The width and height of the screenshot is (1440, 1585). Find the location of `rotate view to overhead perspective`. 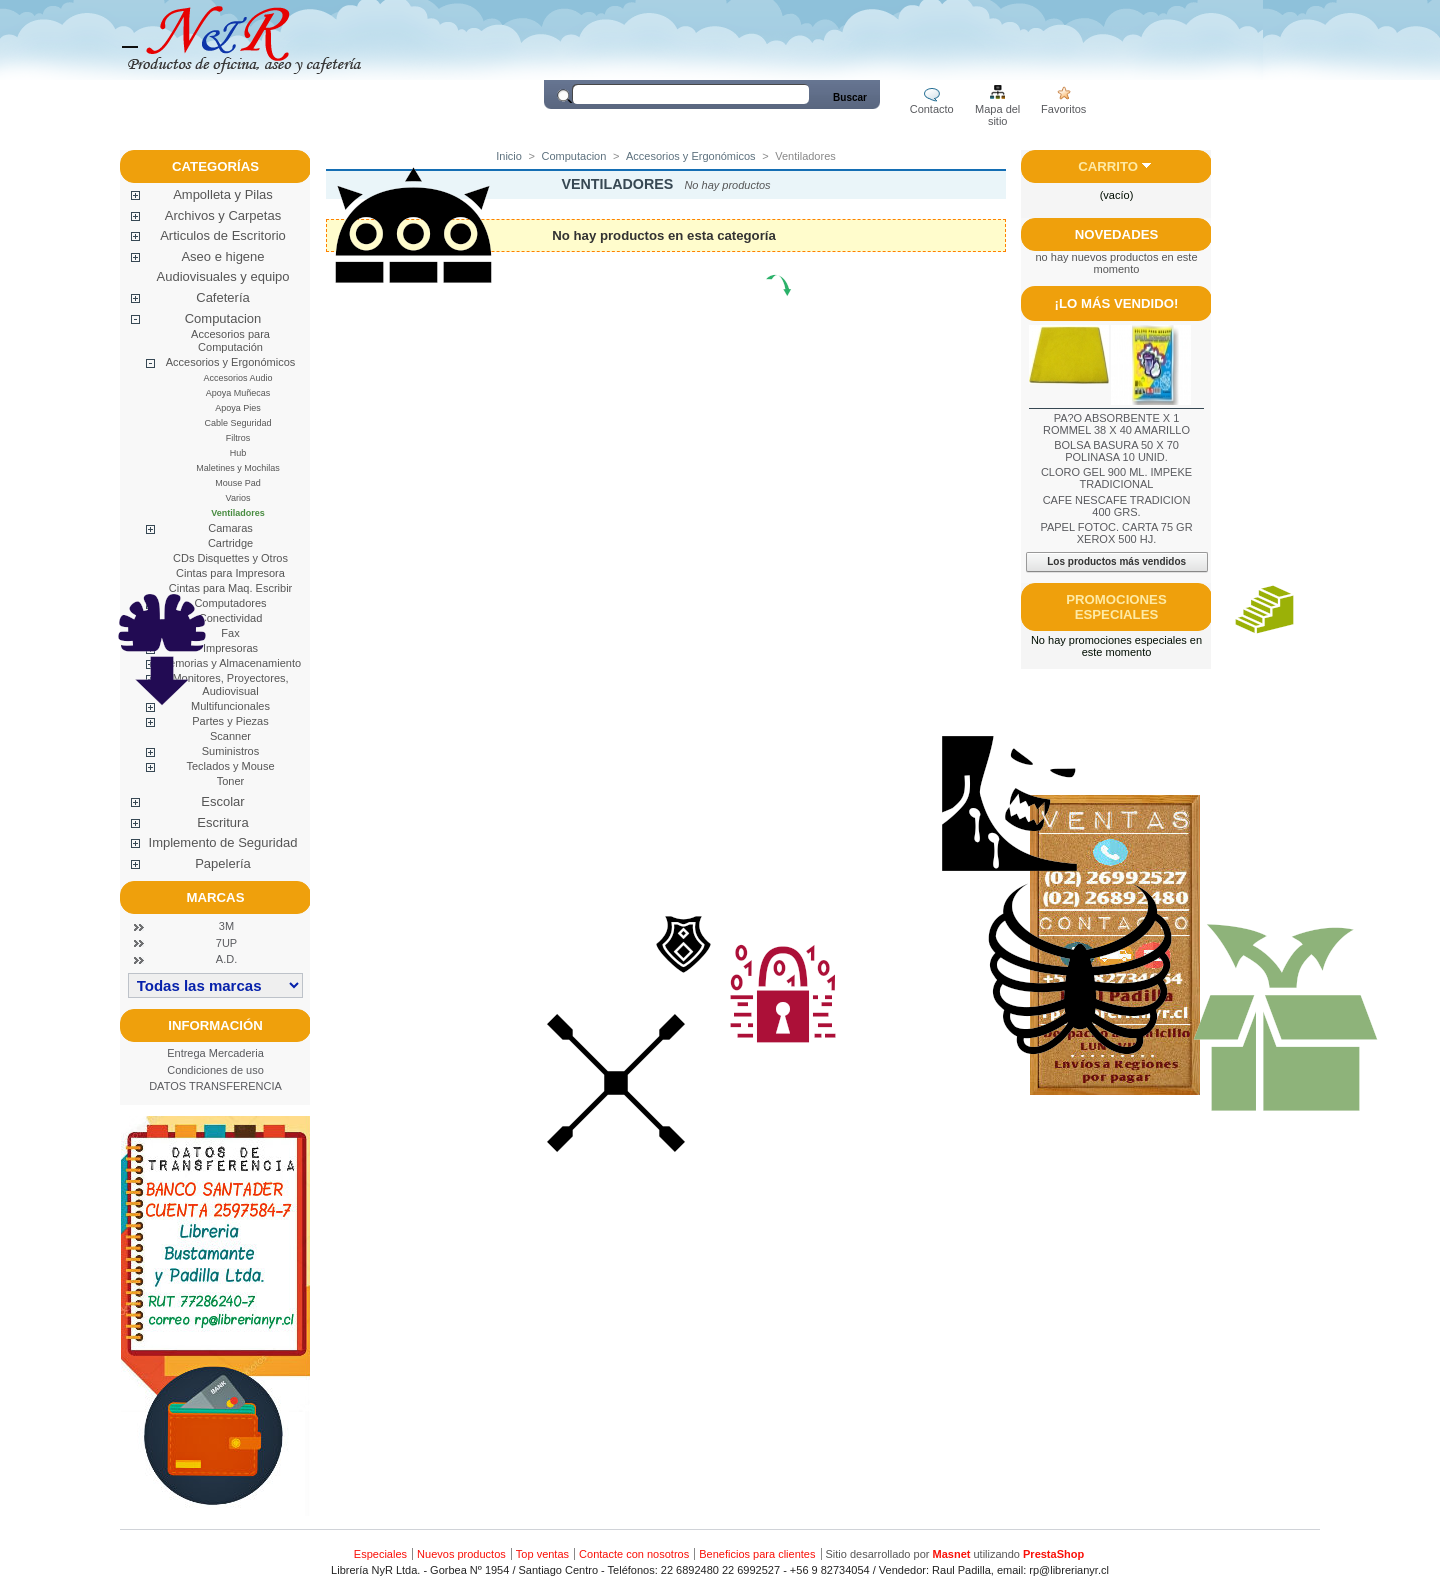

rotate view to overhead perspective is located at coordinates (778, 285).